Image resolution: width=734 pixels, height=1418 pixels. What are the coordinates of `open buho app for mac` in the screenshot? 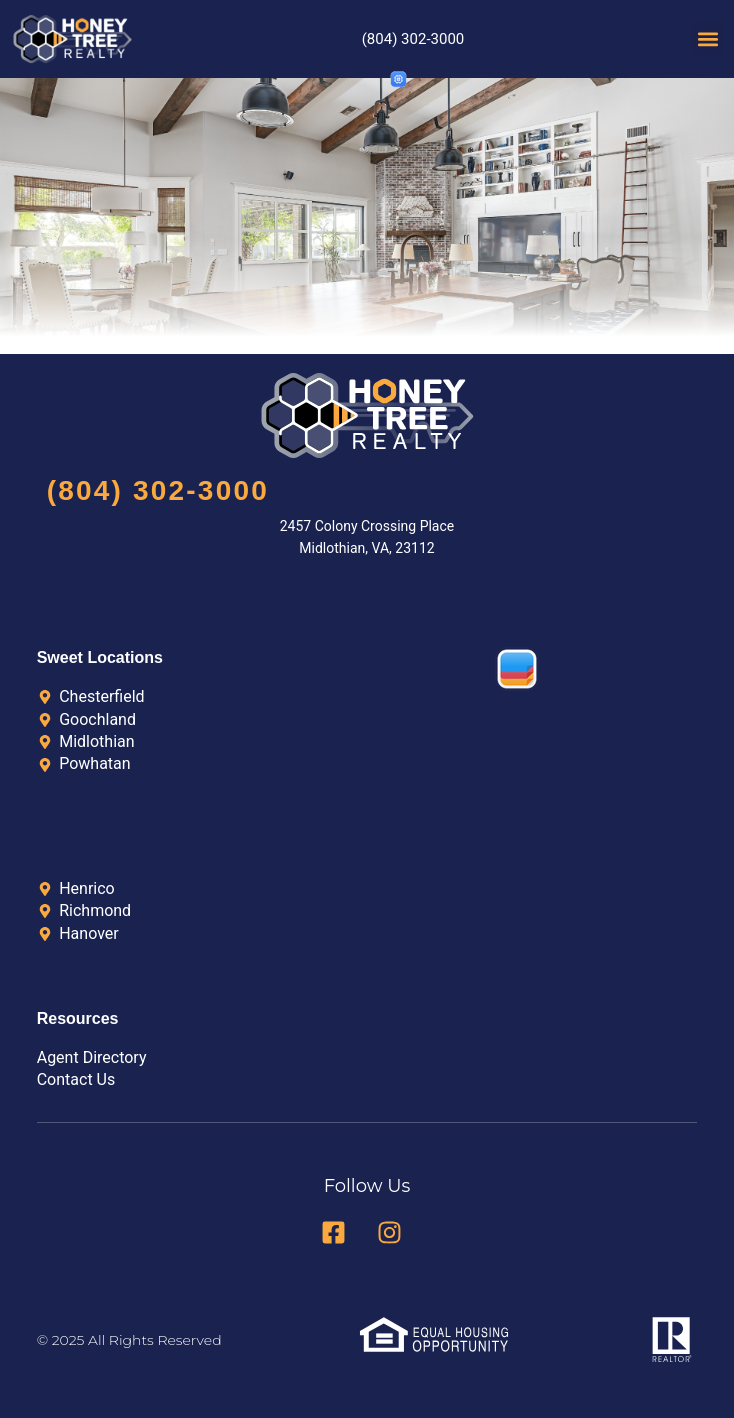 It's located at (517, 669).